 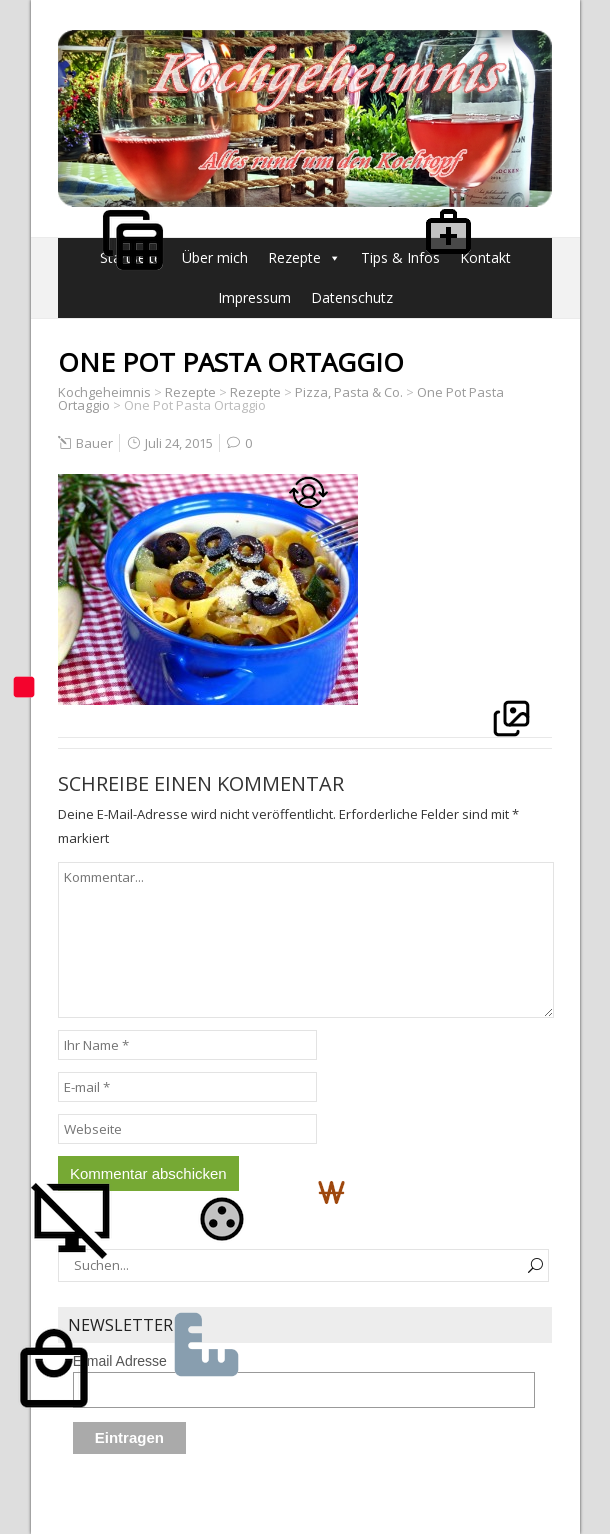 I want to click on switch between user accounts, so click(x=308, y=492).